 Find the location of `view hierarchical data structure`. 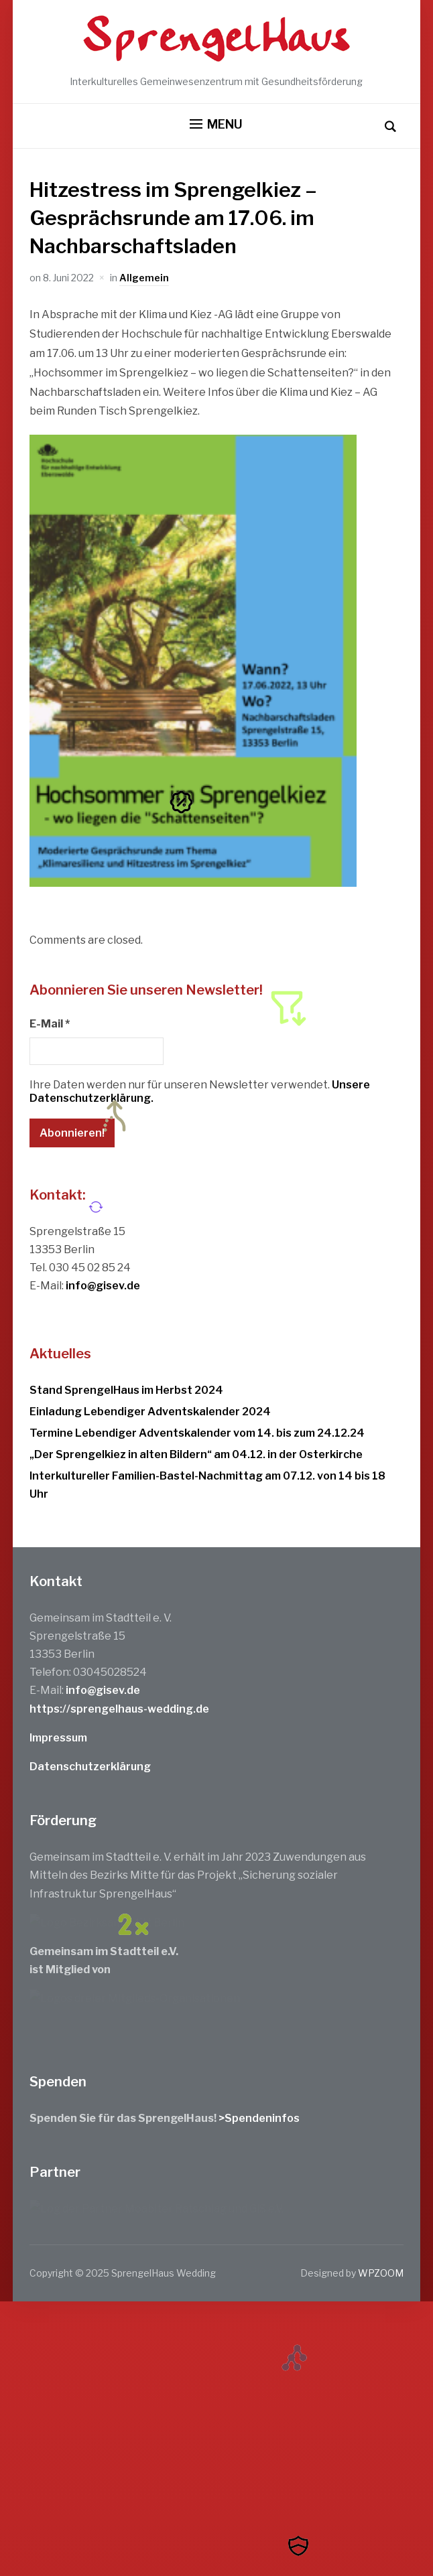

view hierarchical data structure is located at coordinates (295, 2358).